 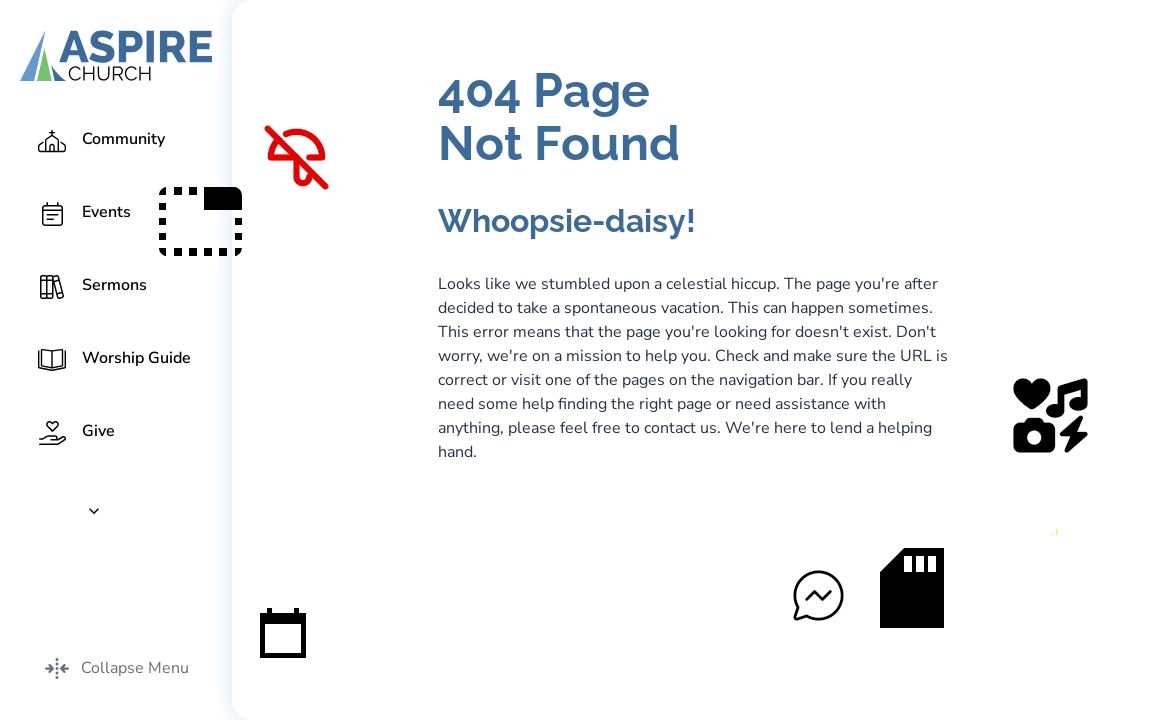 I want to click on an inactive or unselected browser tab, so click(x=200, y=221).